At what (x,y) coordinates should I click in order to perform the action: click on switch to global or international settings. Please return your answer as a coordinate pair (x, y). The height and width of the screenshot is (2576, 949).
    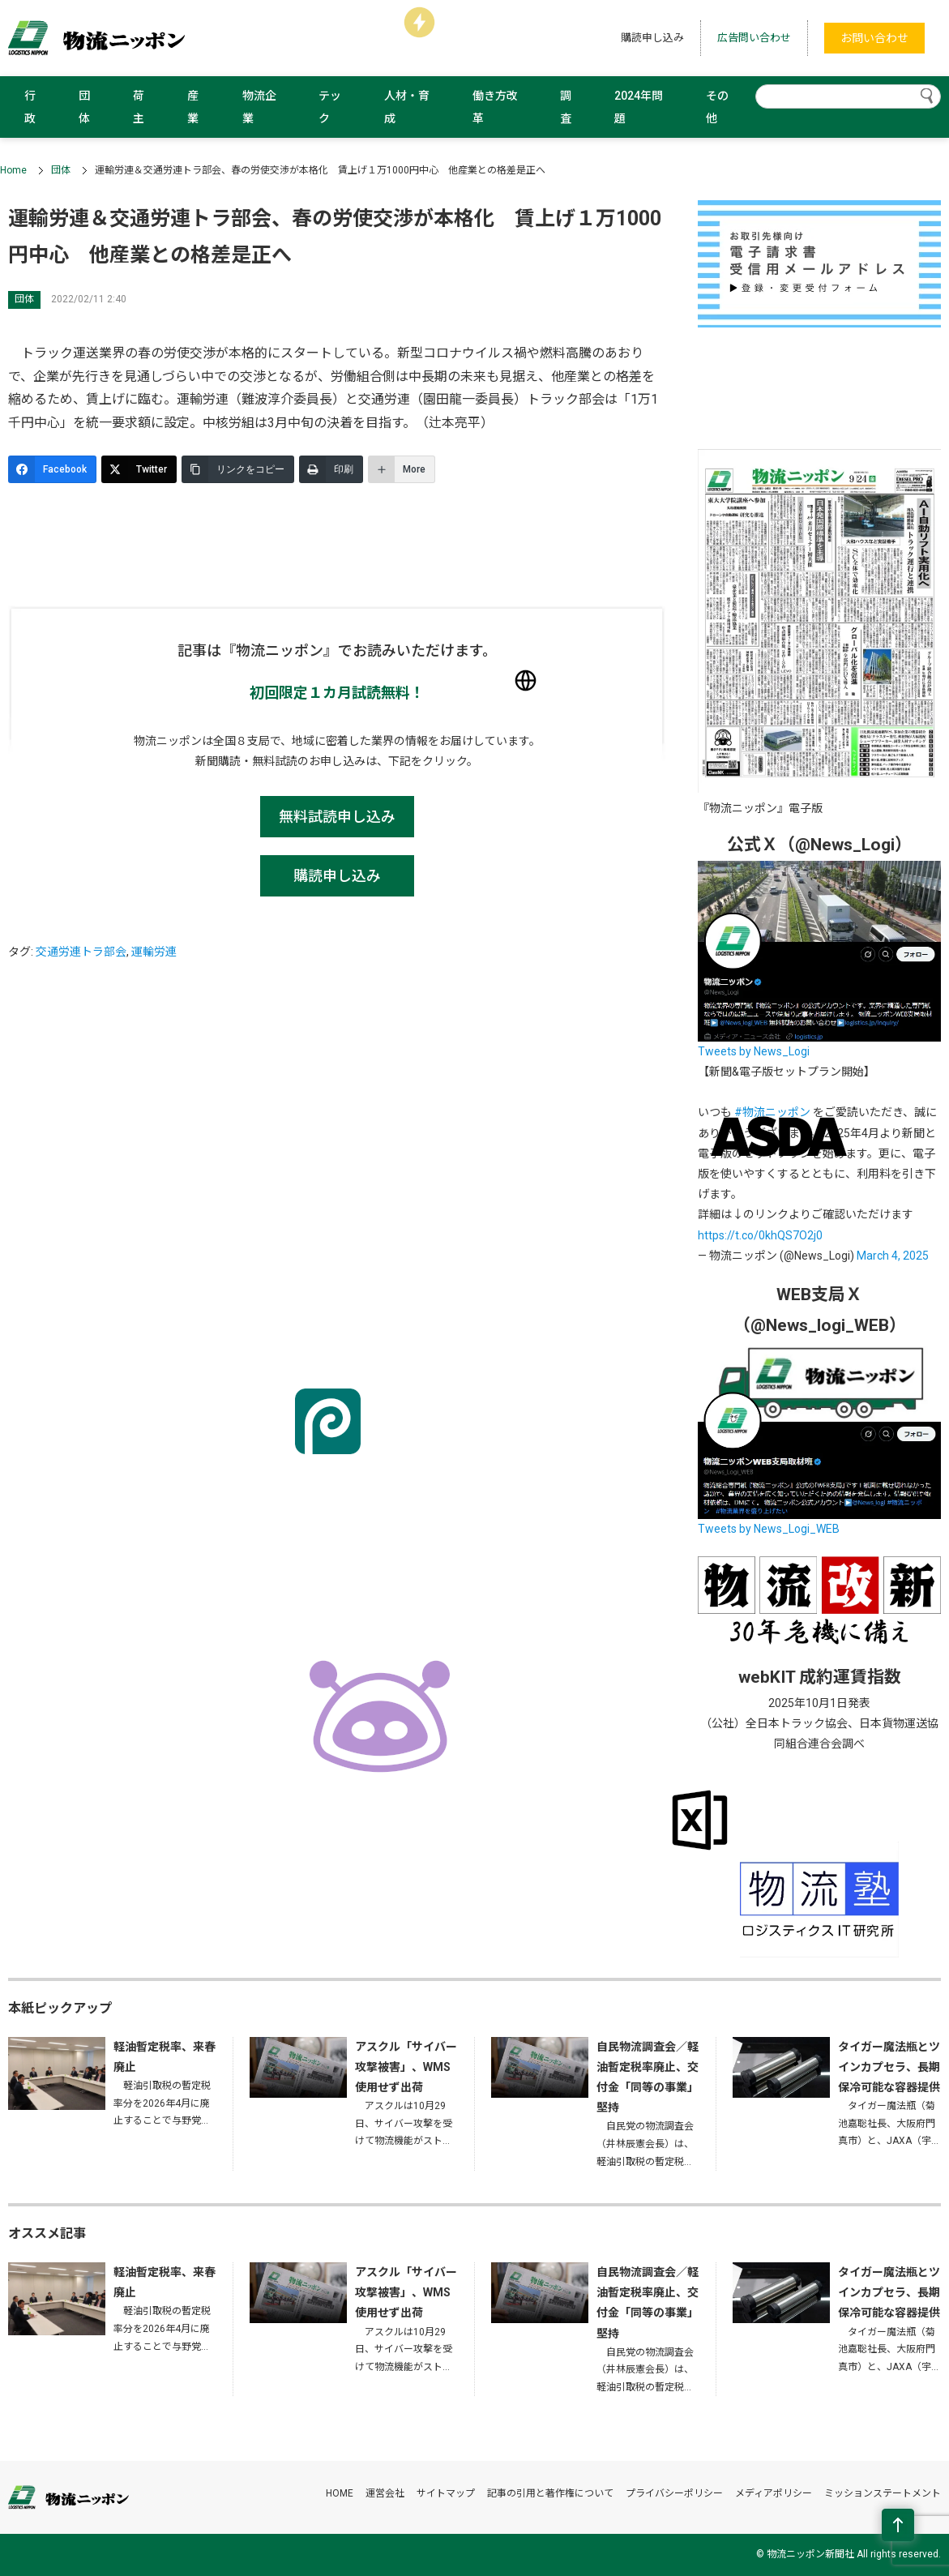
    Looking at the image, I should click on (525, 680).